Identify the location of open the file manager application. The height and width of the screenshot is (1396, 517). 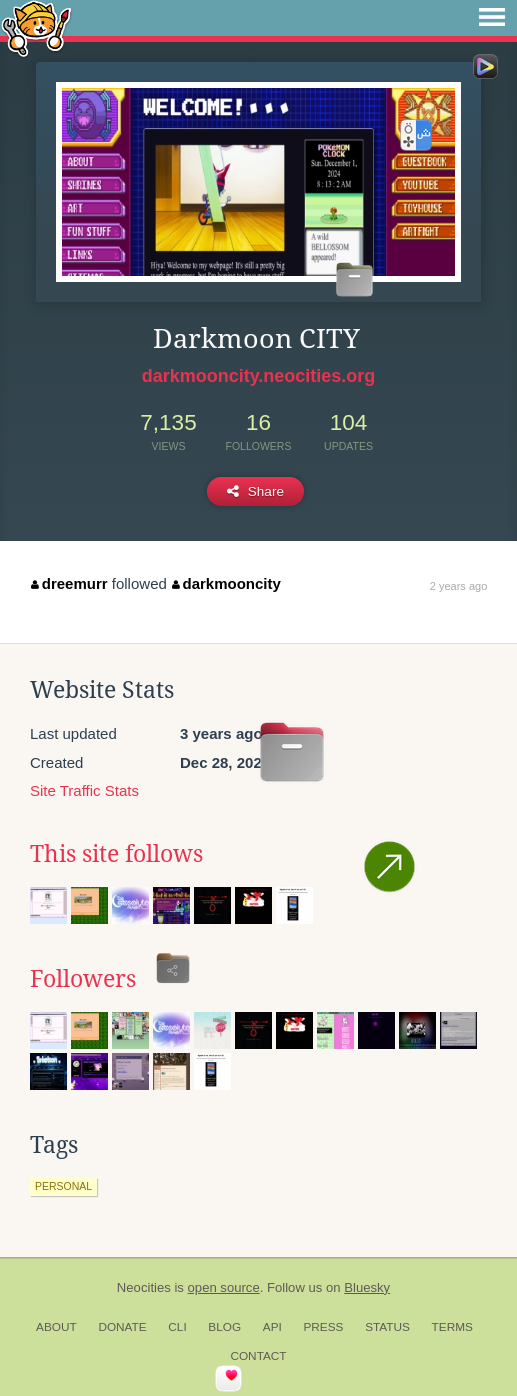
(292, 752).